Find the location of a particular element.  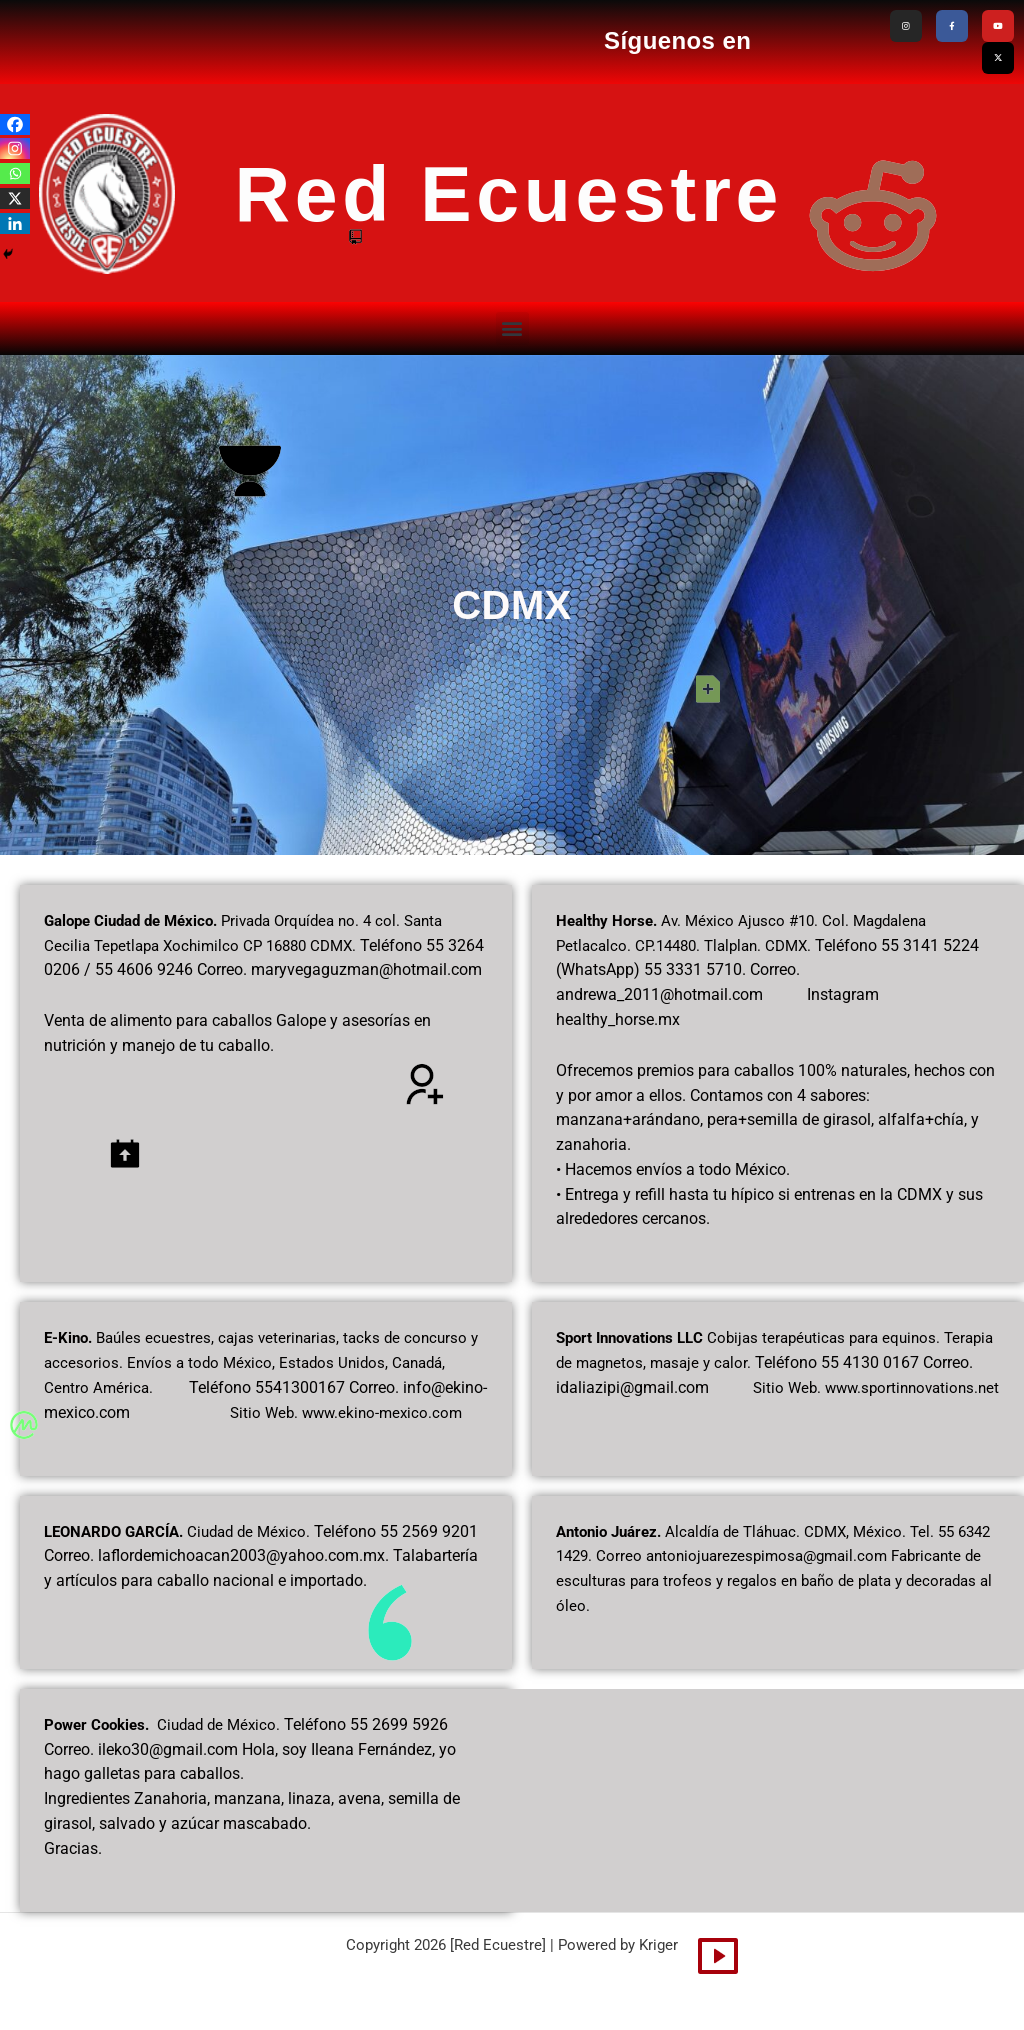

access a git repository is located at coordinates (355, 236).